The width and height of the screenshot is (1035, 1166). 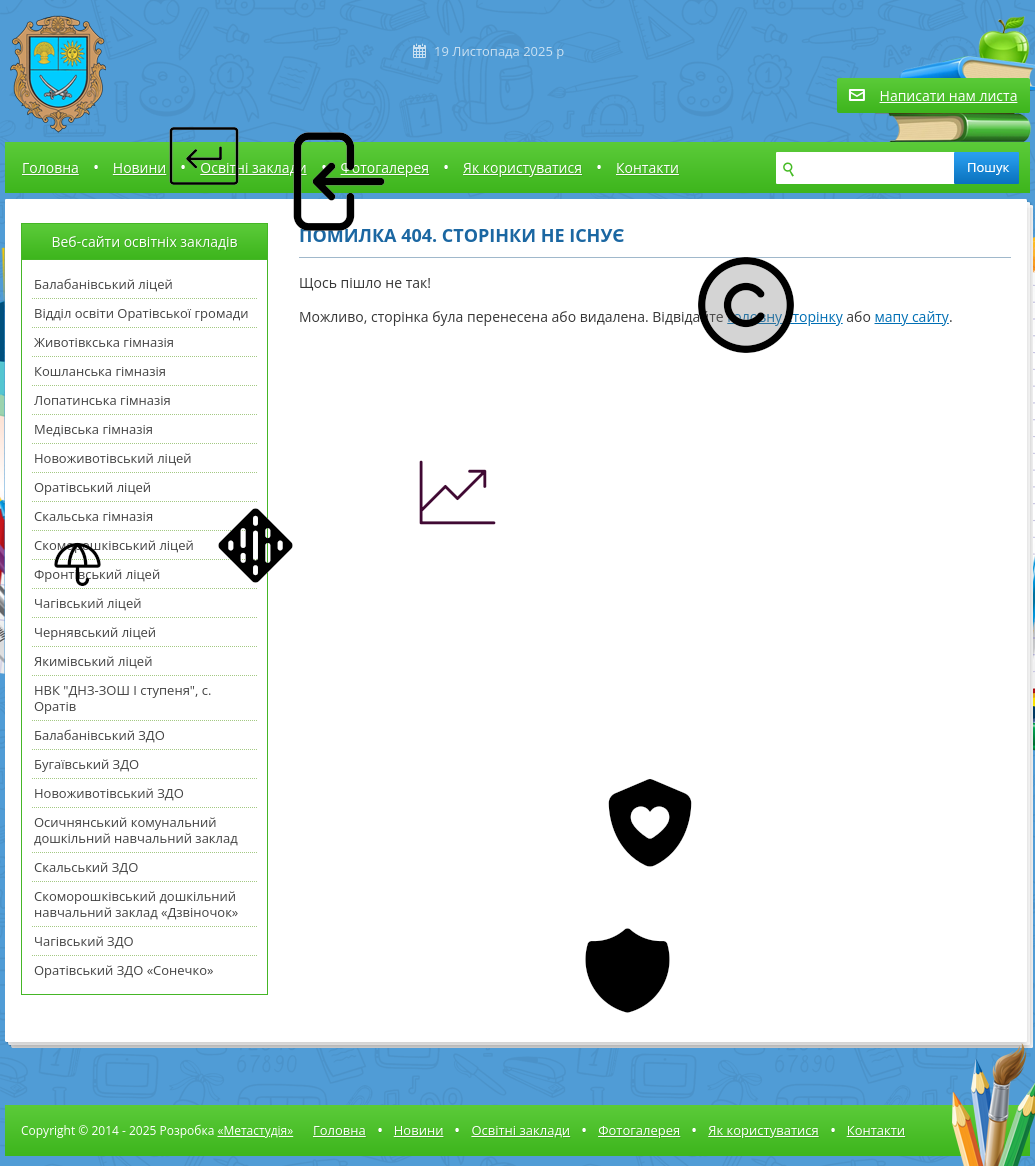 I want to click on indicates copyrighted content, so click(x=746, y=305).